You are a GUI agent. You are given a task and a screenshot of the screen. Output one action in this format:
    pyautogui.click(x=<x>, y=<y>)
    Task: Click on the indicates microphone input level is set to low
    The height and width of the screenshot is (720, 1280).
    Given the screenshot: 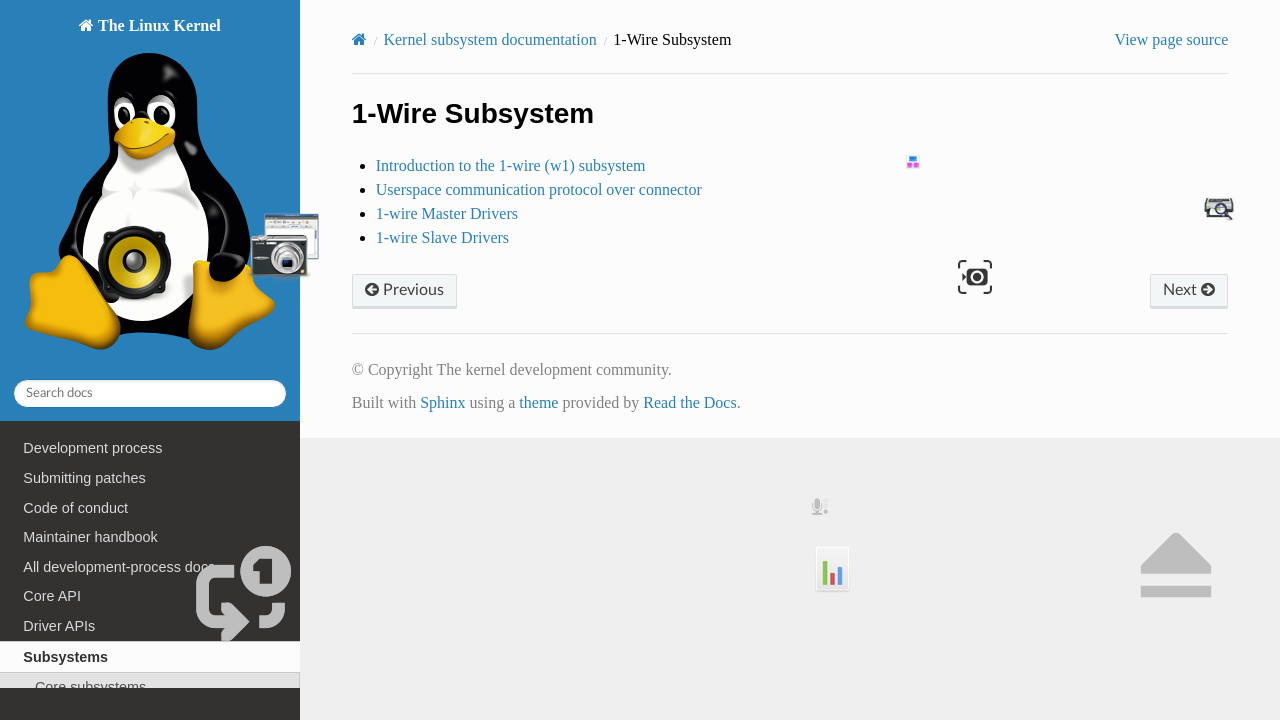 What is the action you would take?
    pyautogui.click(x=820, y=506)
    